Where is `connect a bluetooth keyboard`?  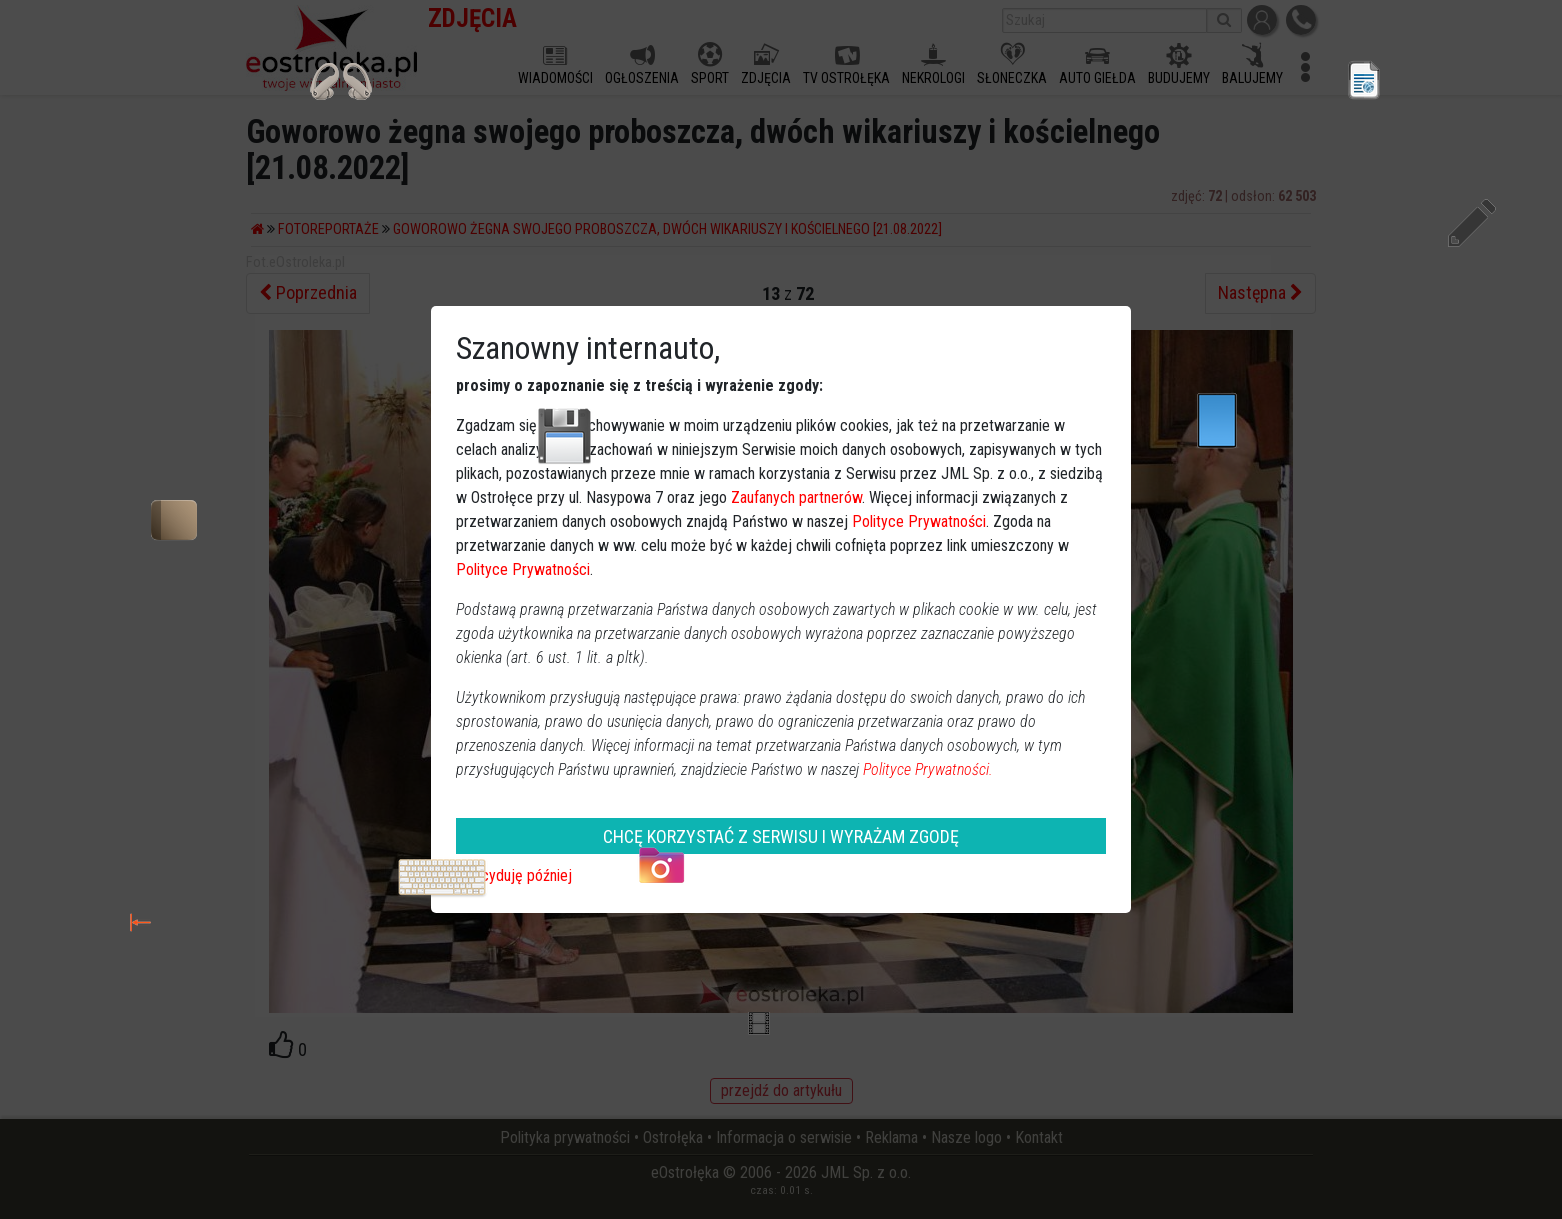 connect a bluetooth keyboard is located at coordinates (442, 877).